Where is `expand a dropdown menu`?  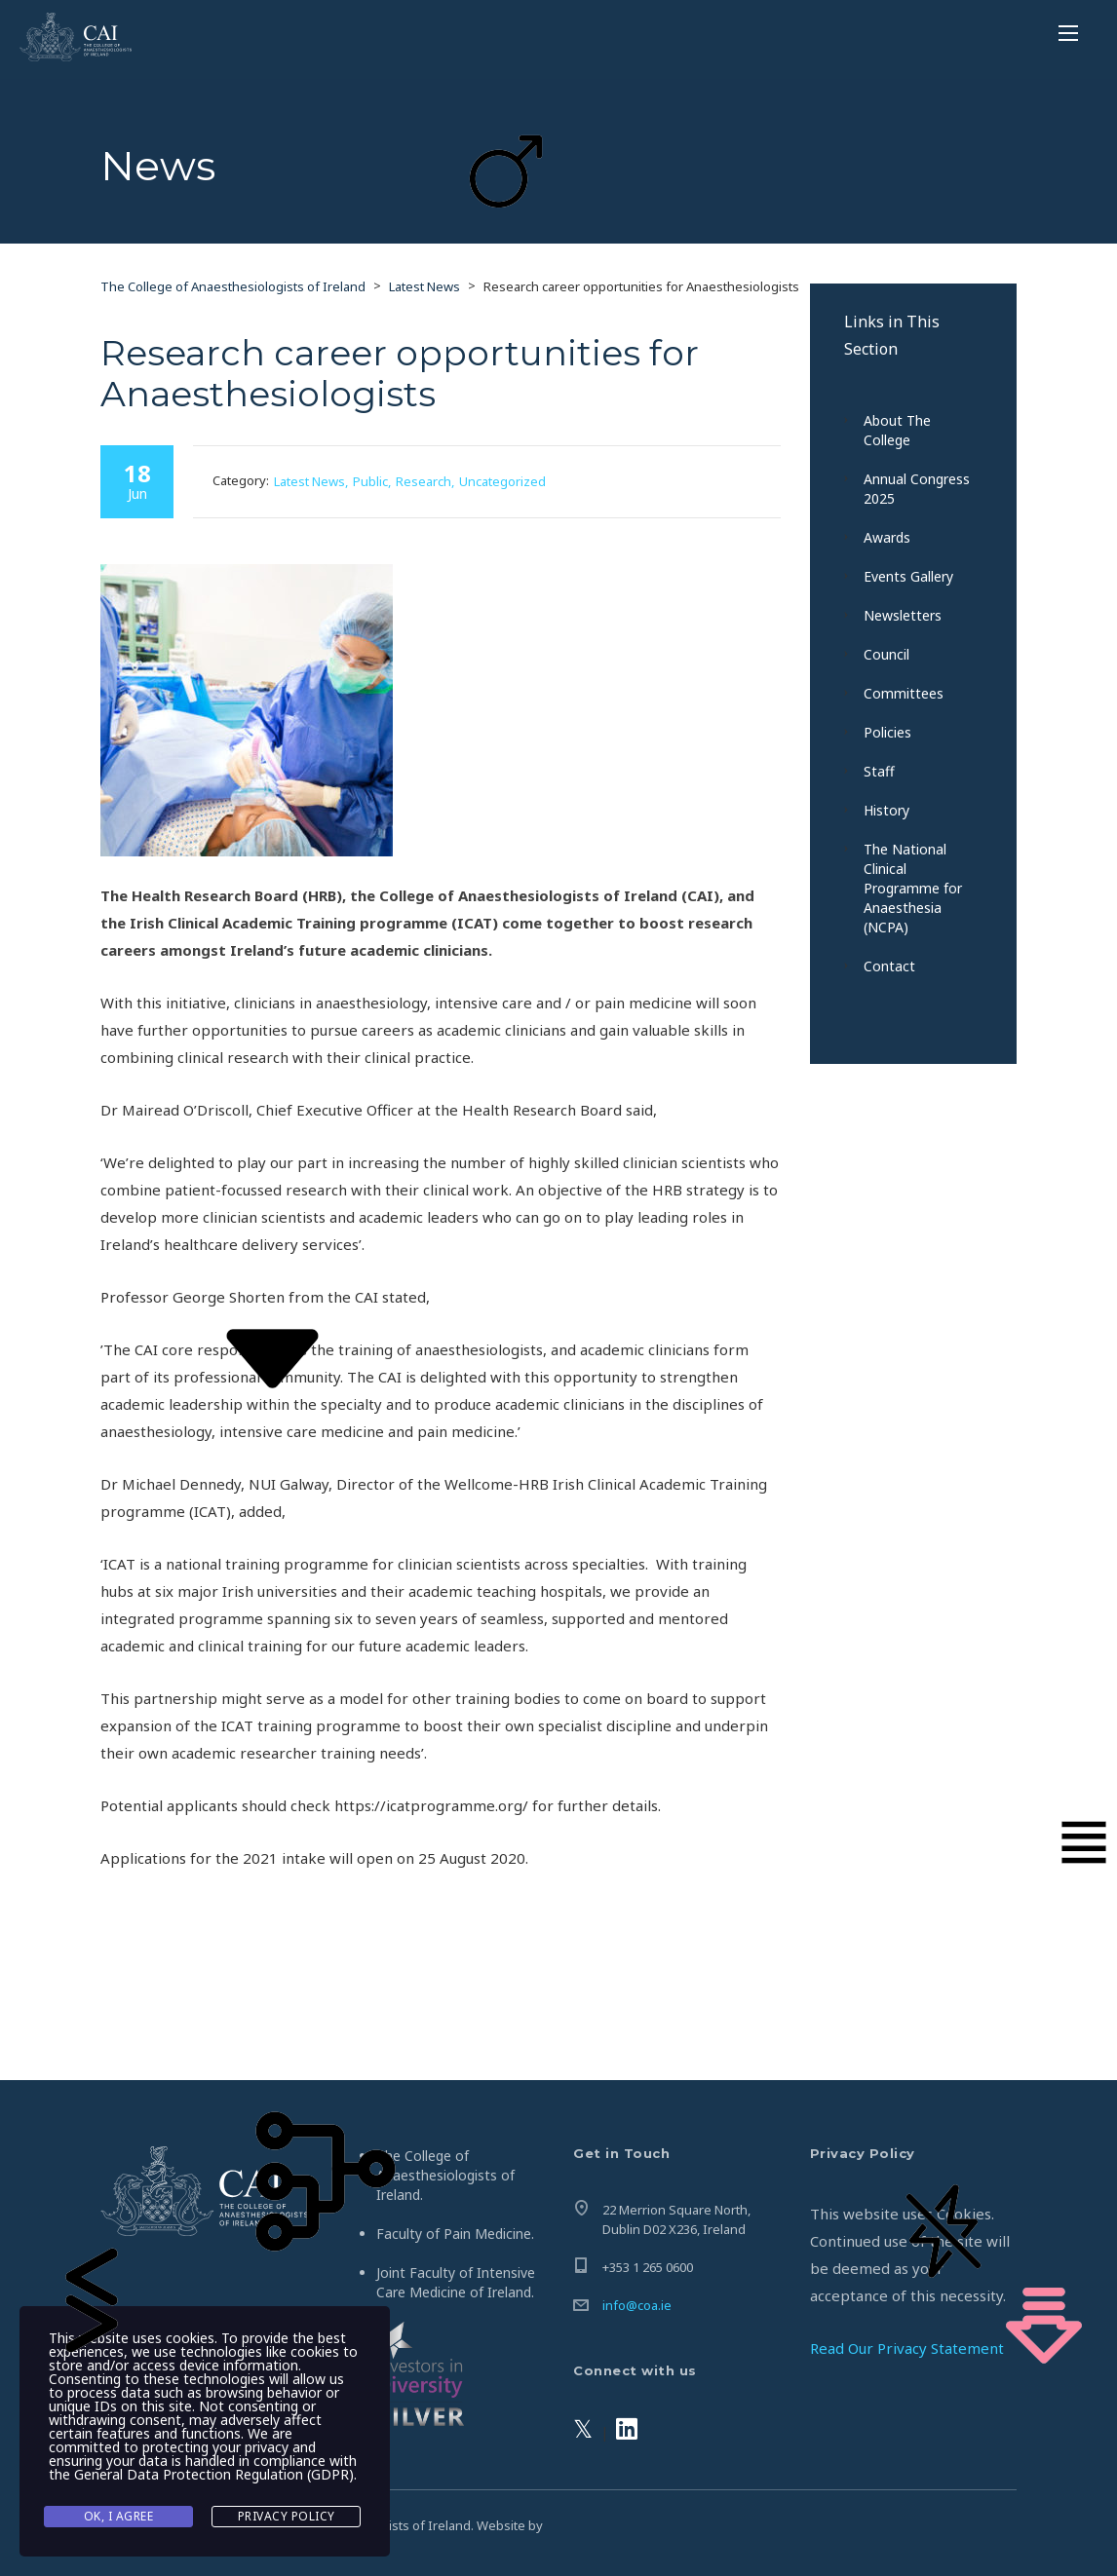
expand a dropdown menu is located at coordinates (272, 1358).